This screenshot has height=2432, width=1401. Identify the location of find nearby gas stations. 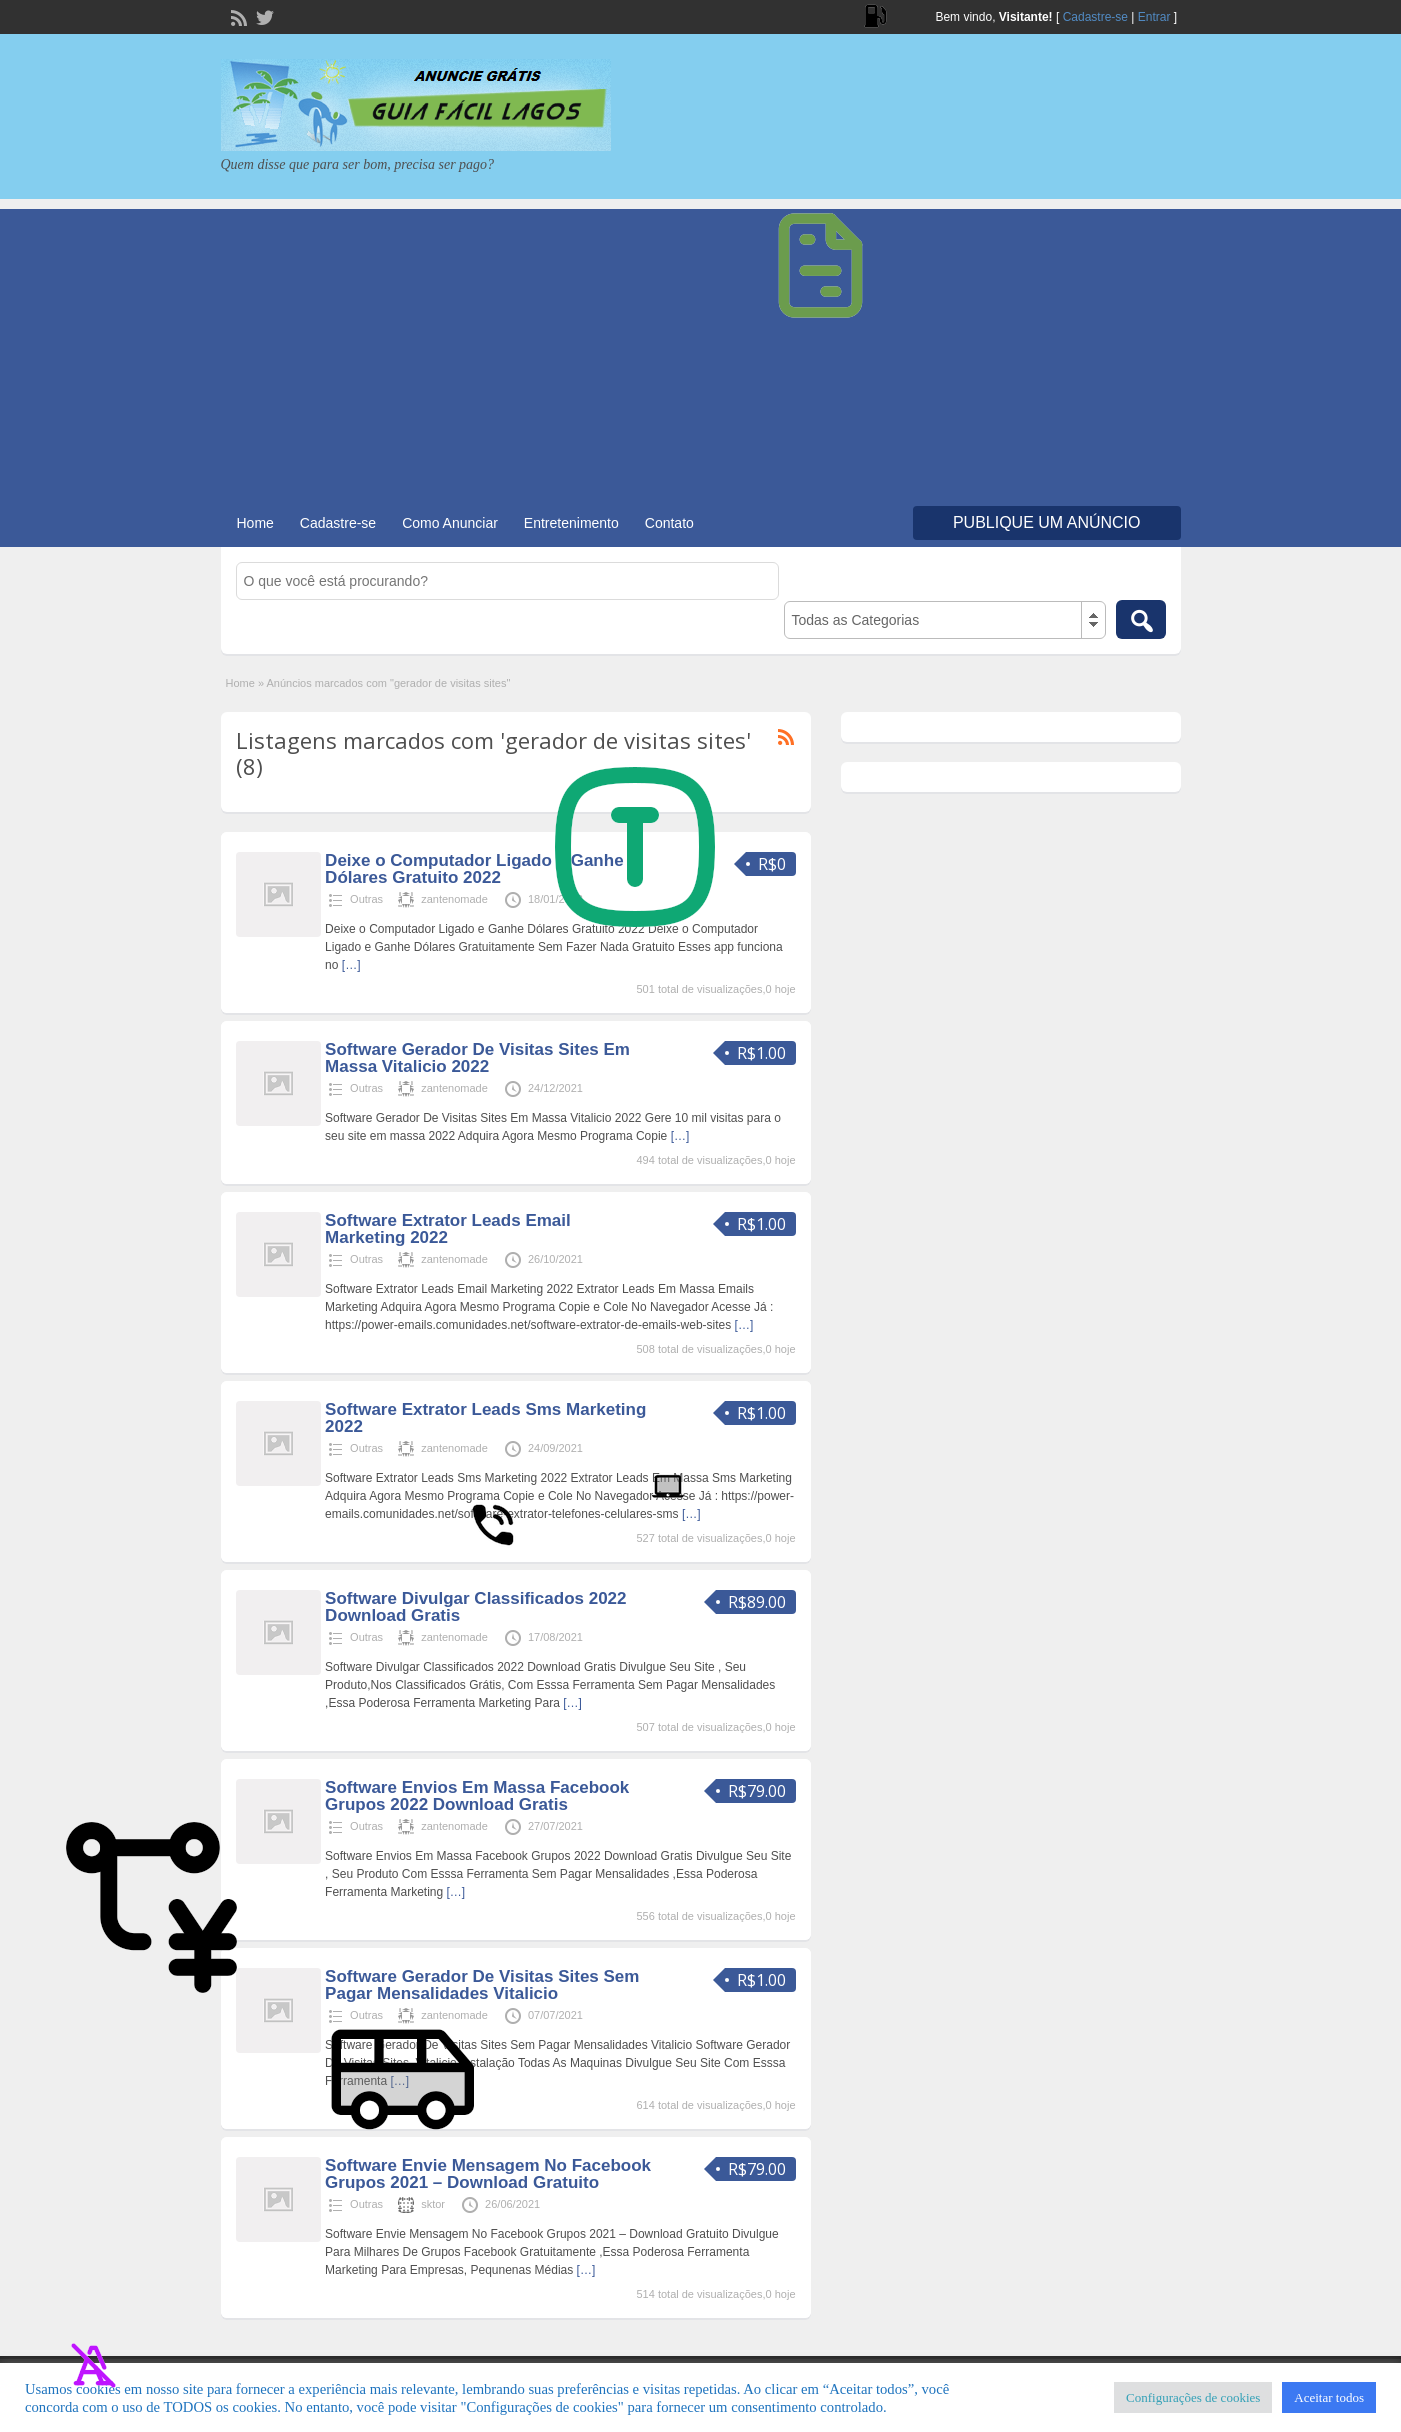
(875, 16).